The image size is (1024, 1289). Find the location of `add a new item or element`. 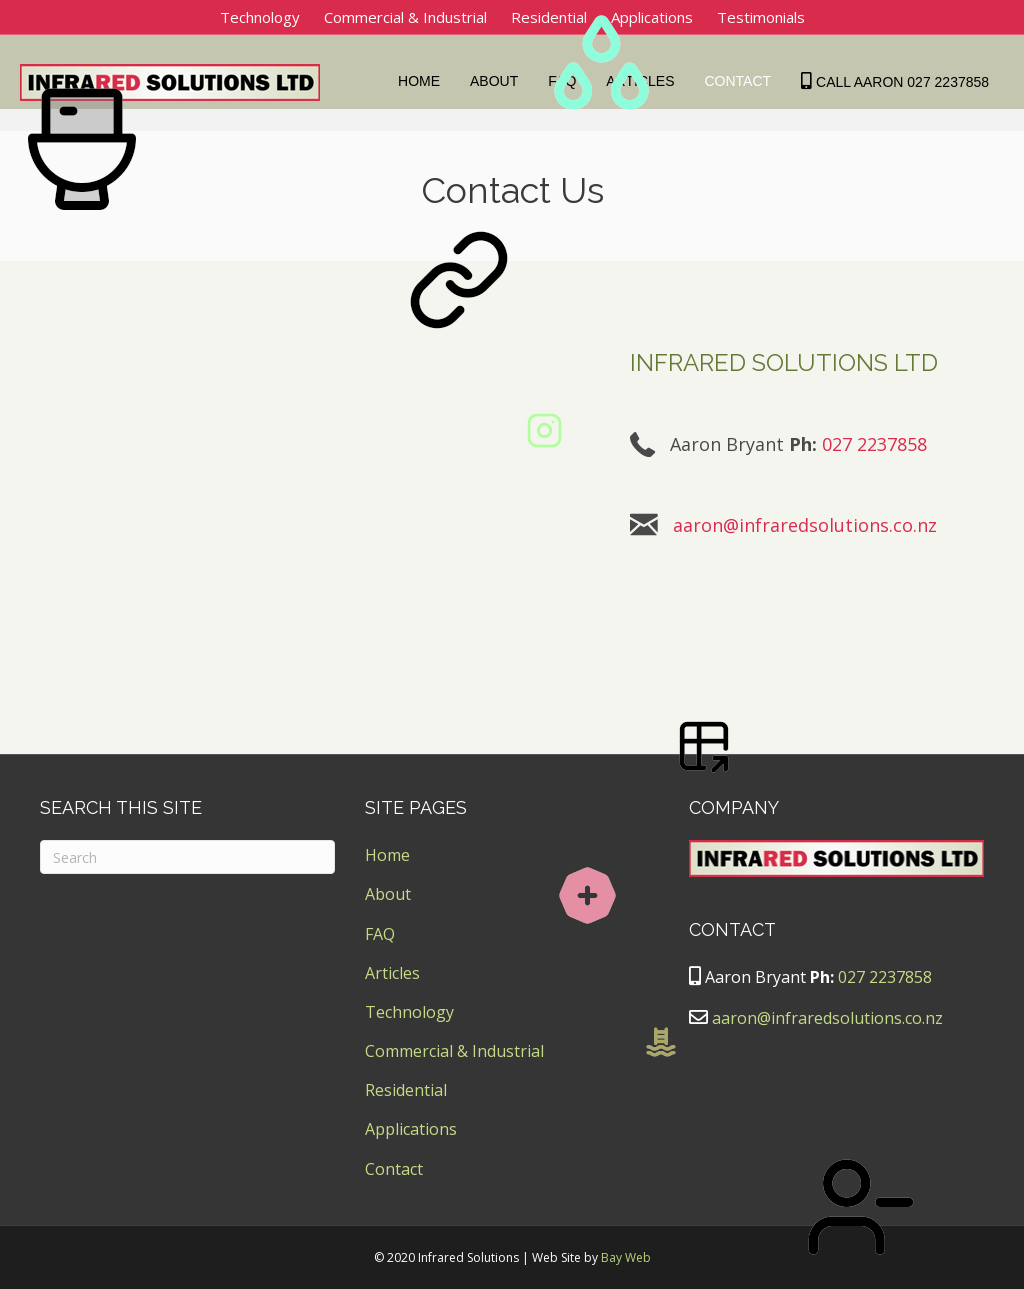

add a new item or element is located at coordinates (587, 895).